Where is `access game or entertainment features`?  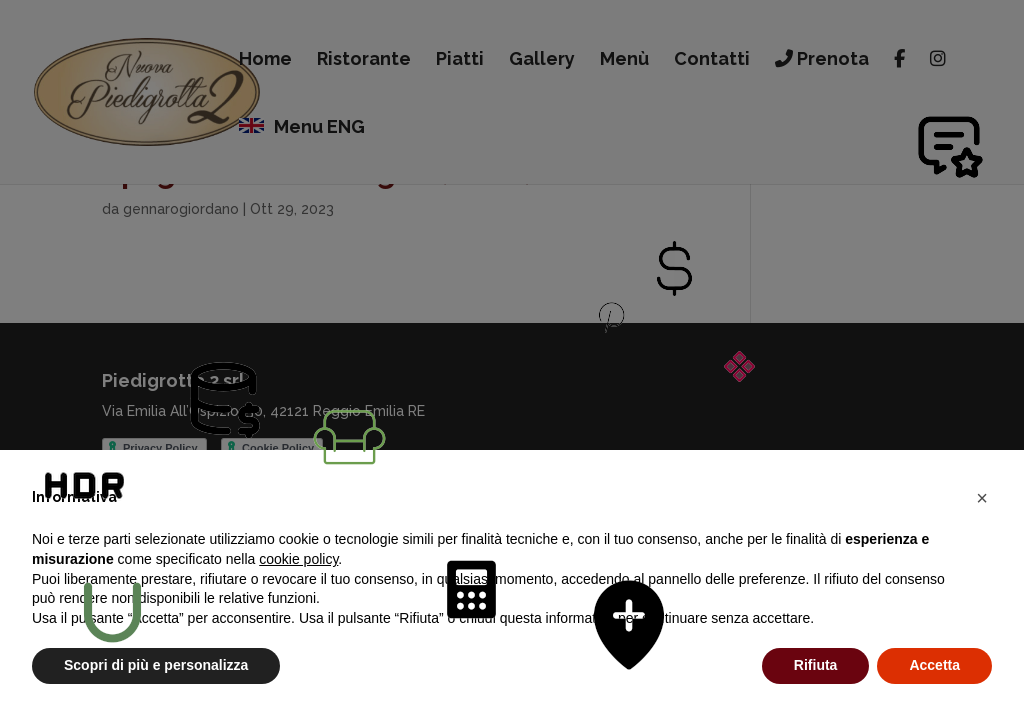 access game or entertainment features is located at coordinates (739, 366).